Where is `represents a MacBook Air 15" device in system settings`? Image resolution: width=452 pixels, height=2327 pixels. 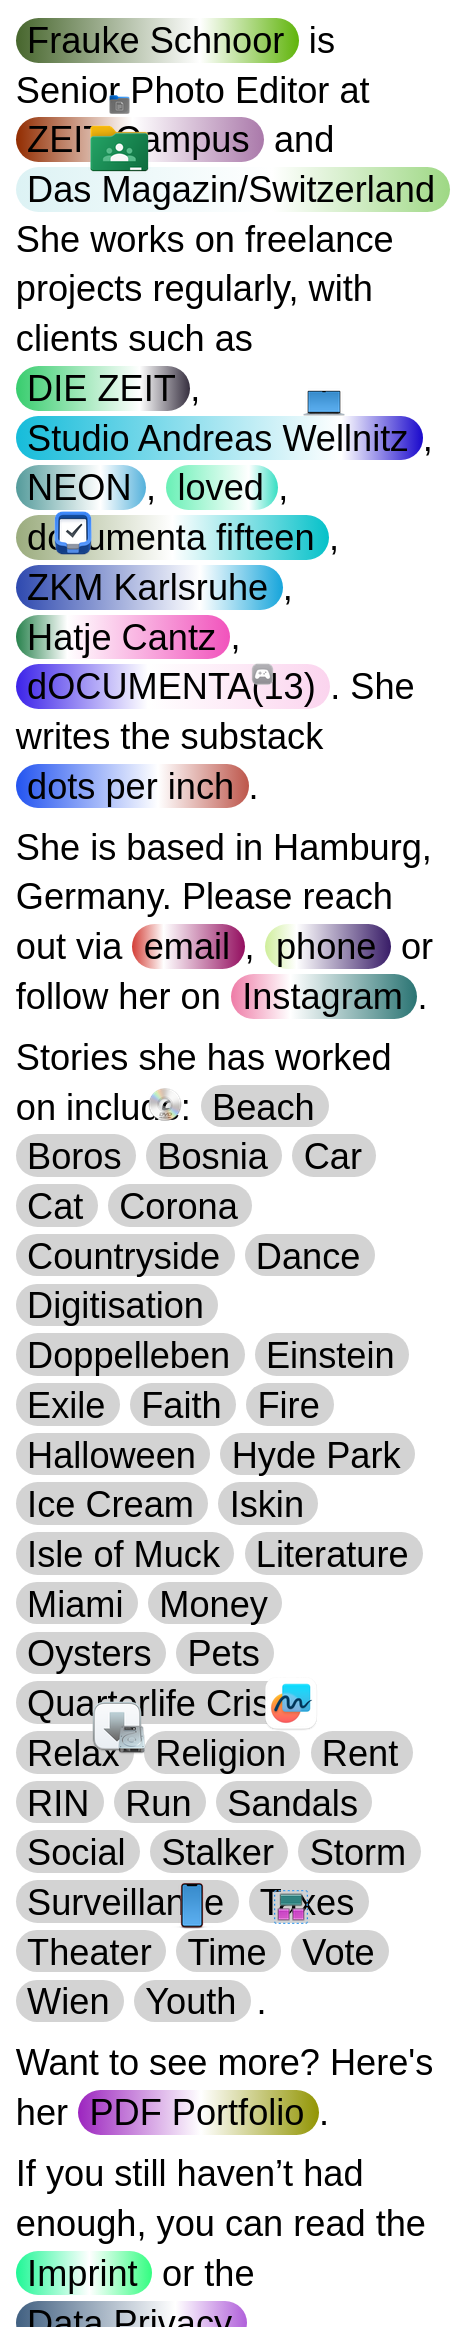 represents a MacBook Air 15" device in system settings is located at coordinates (324, 401).